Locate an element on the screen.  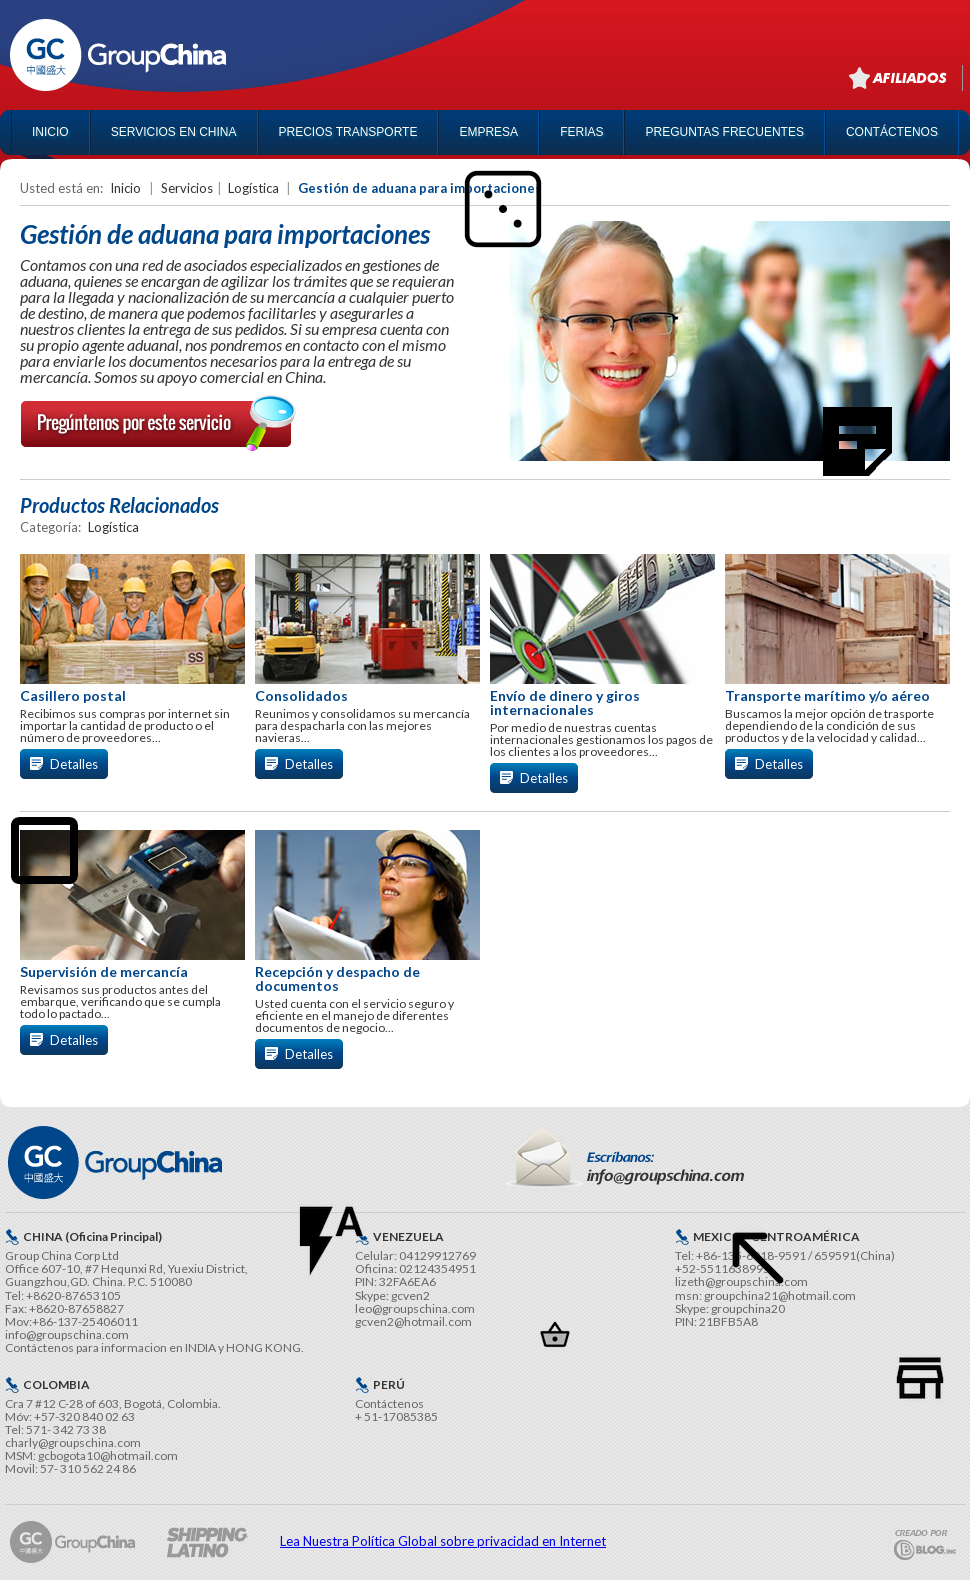
browse or open the store is located at coordinates (920, 1378).